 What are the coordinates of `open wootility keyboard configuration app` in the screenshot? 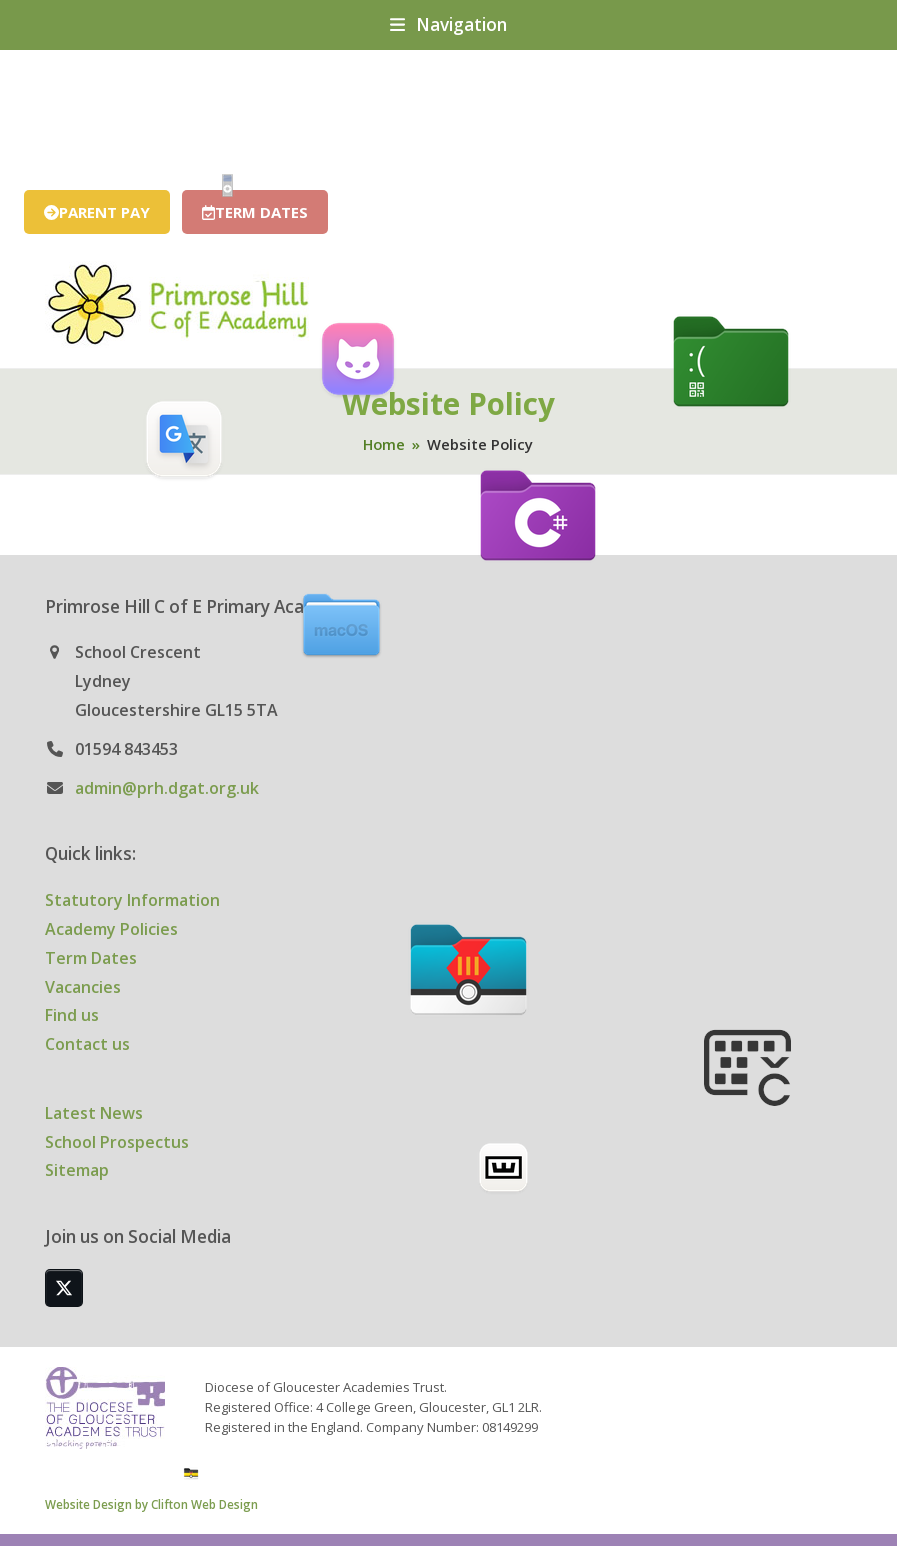 It's located at (503, 1167).